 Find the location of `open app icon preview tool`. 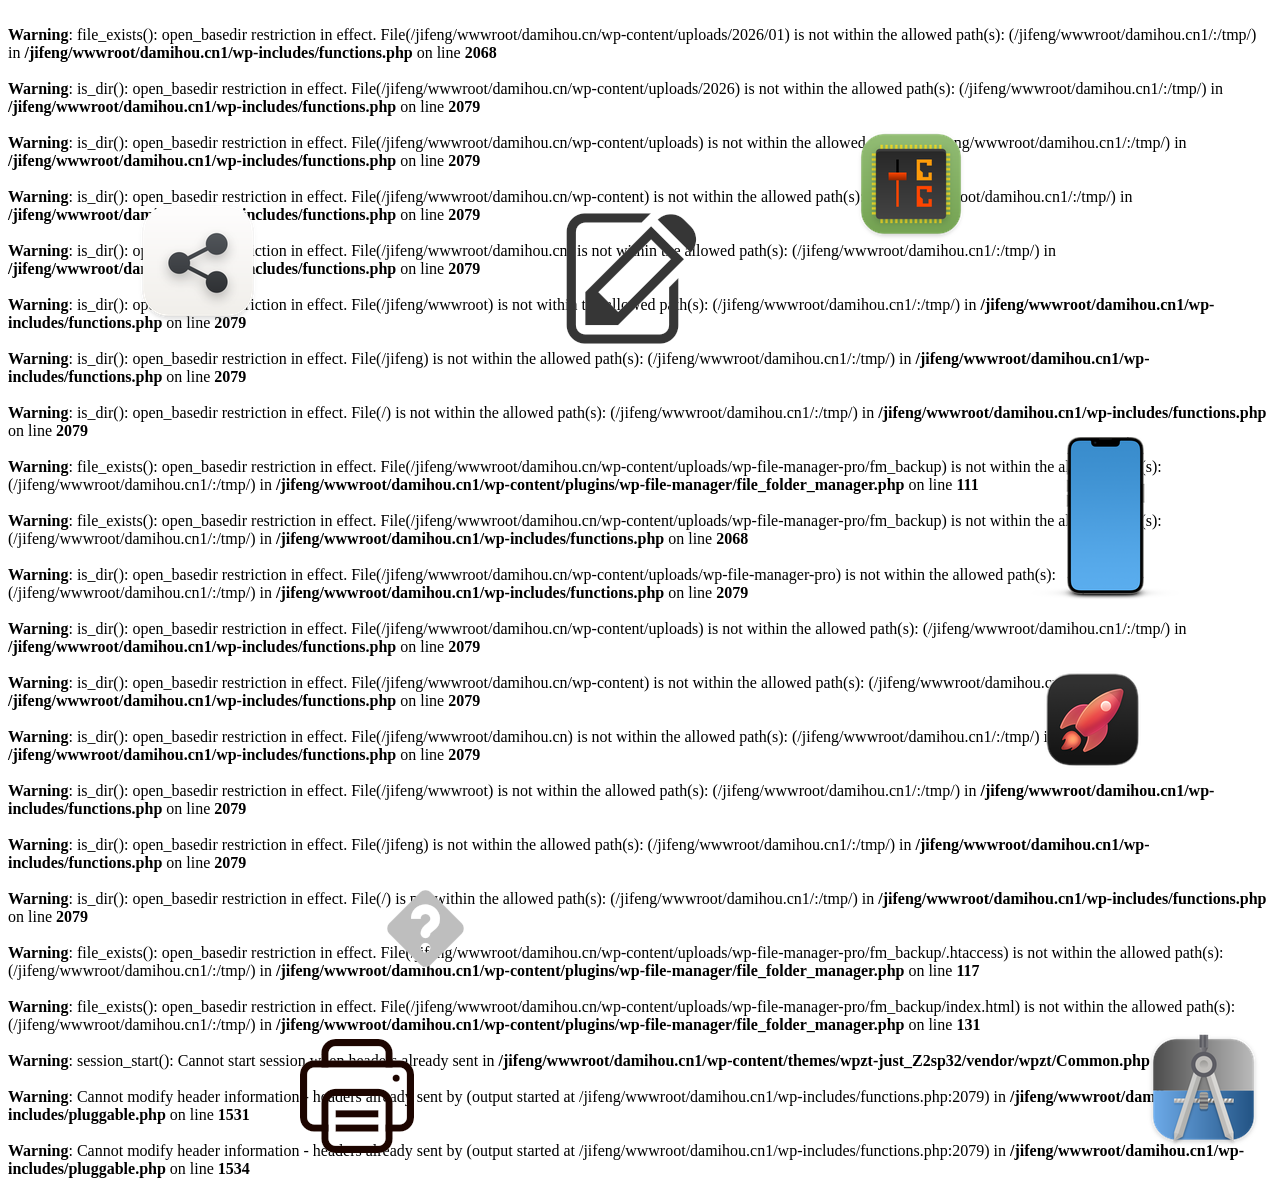

open app icon preview tool is located at coordinates (1203, 1089).